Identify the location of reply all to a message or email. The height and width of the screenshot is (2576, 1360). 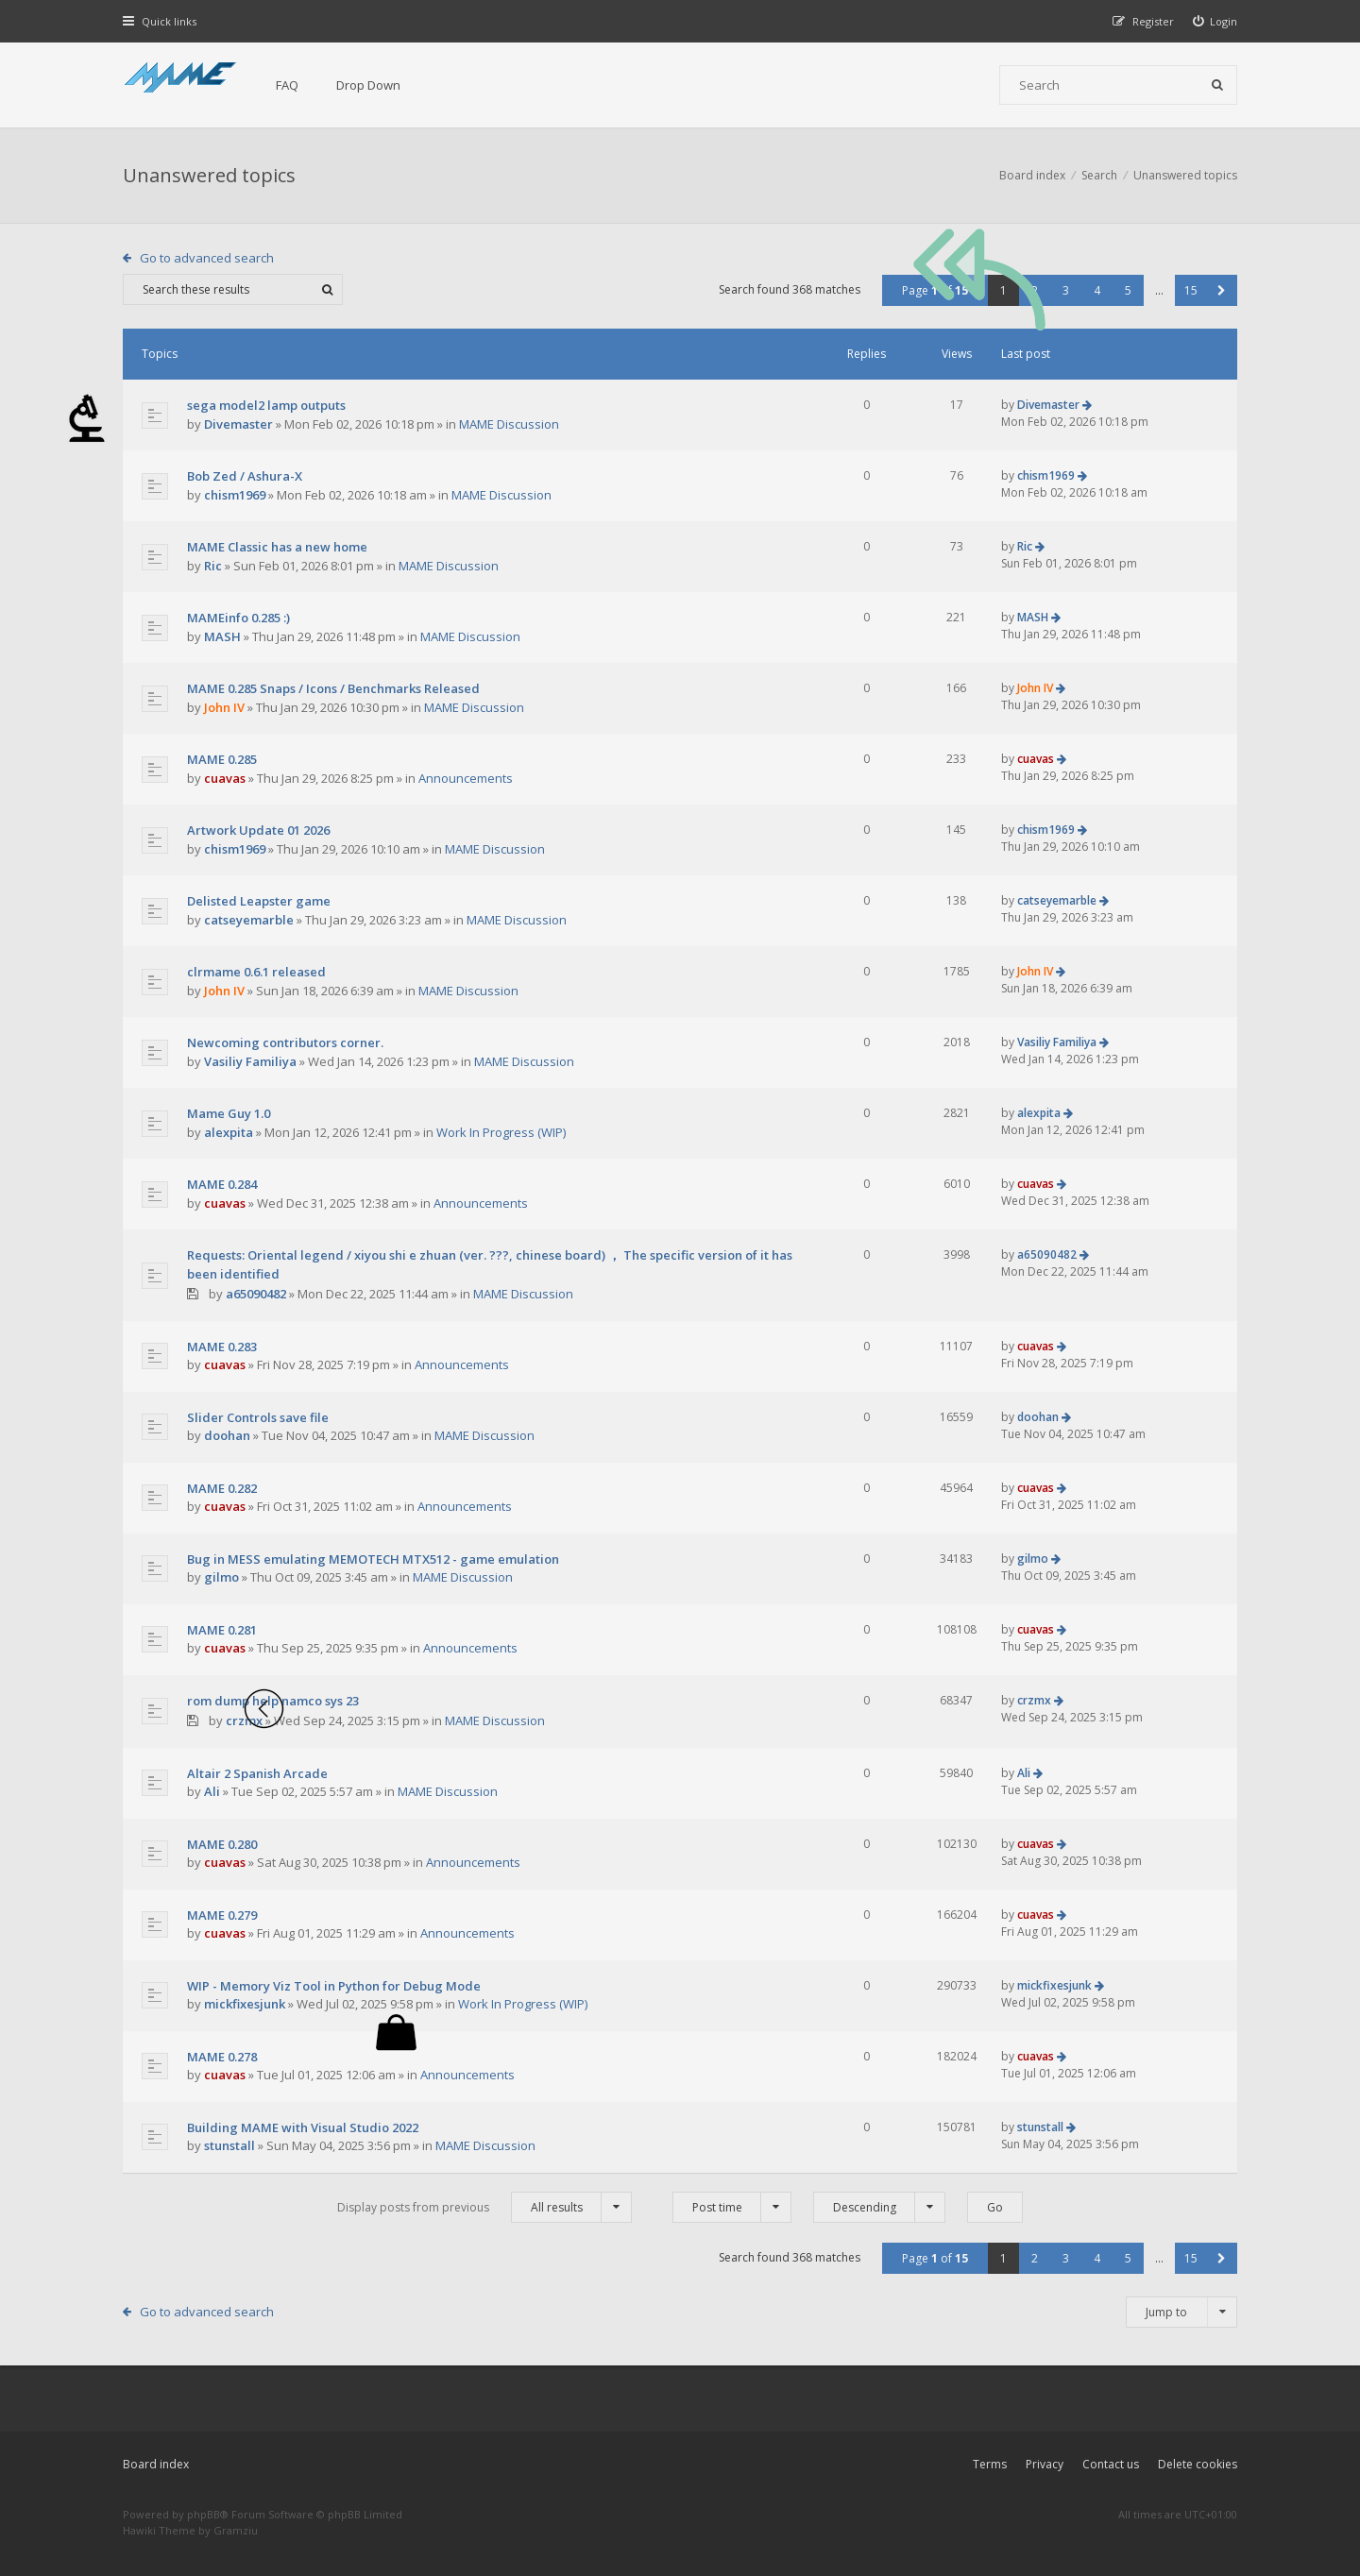
(979, 280).